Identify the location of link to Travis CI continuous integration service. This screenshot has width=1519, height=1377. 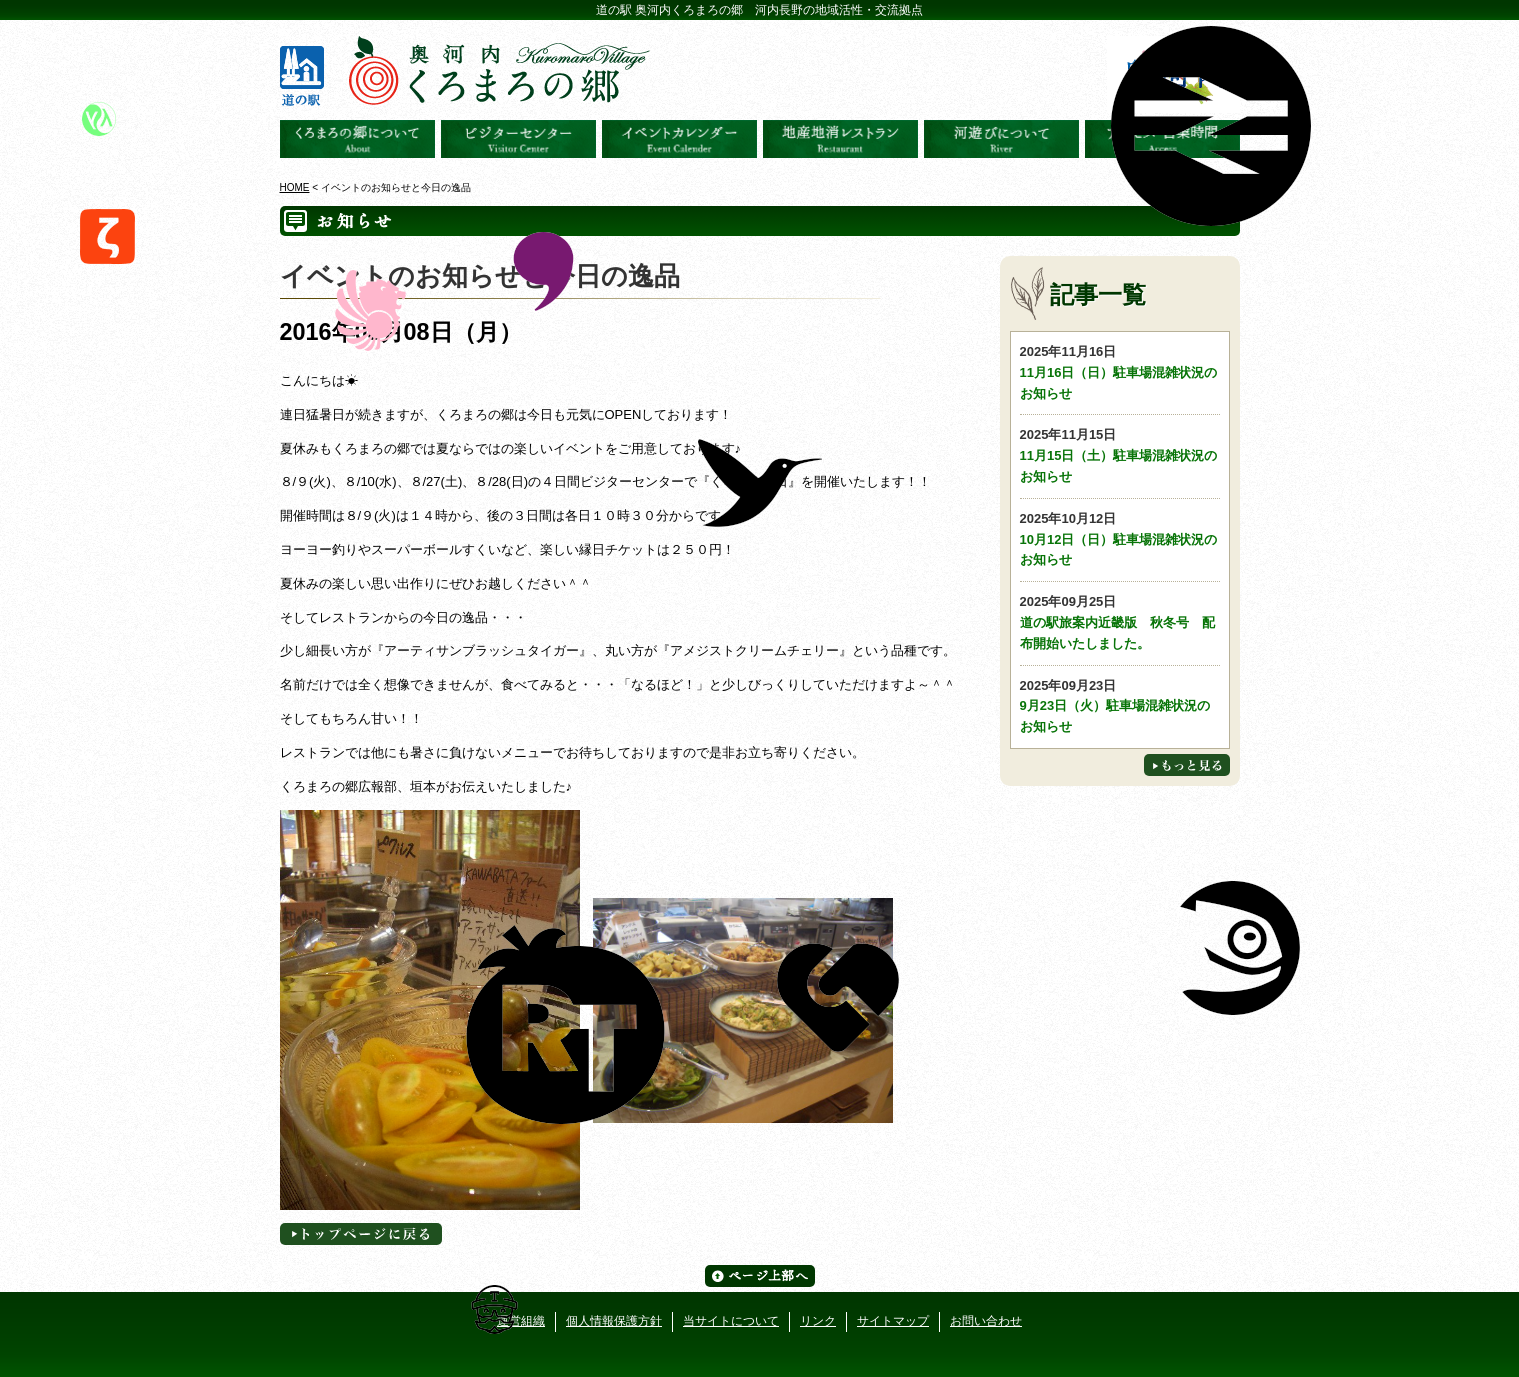
(494, 1309).